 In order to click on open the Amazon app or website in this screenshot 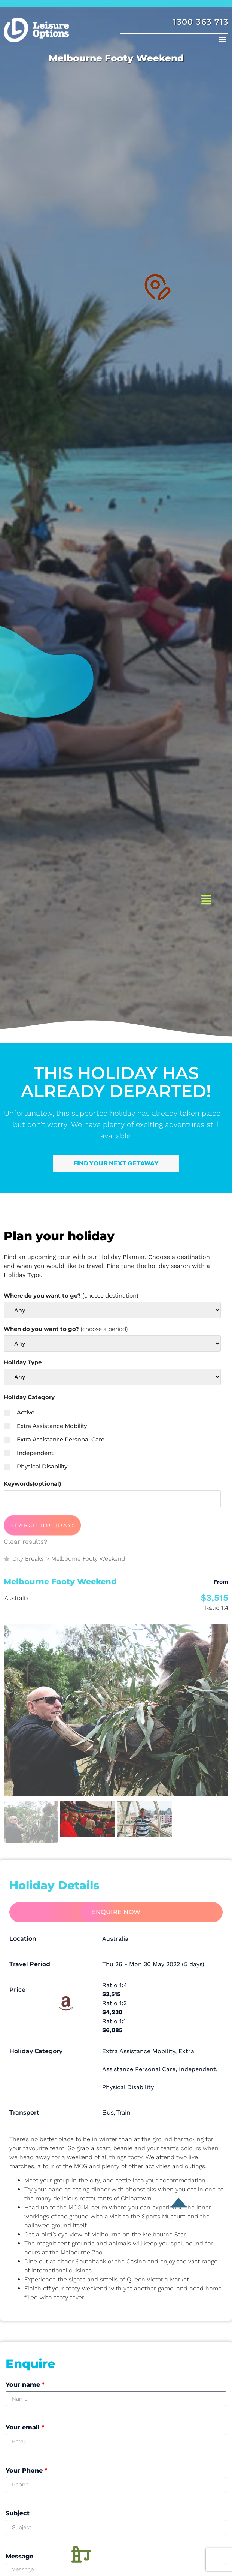, I will do `click(66, 2003)`.